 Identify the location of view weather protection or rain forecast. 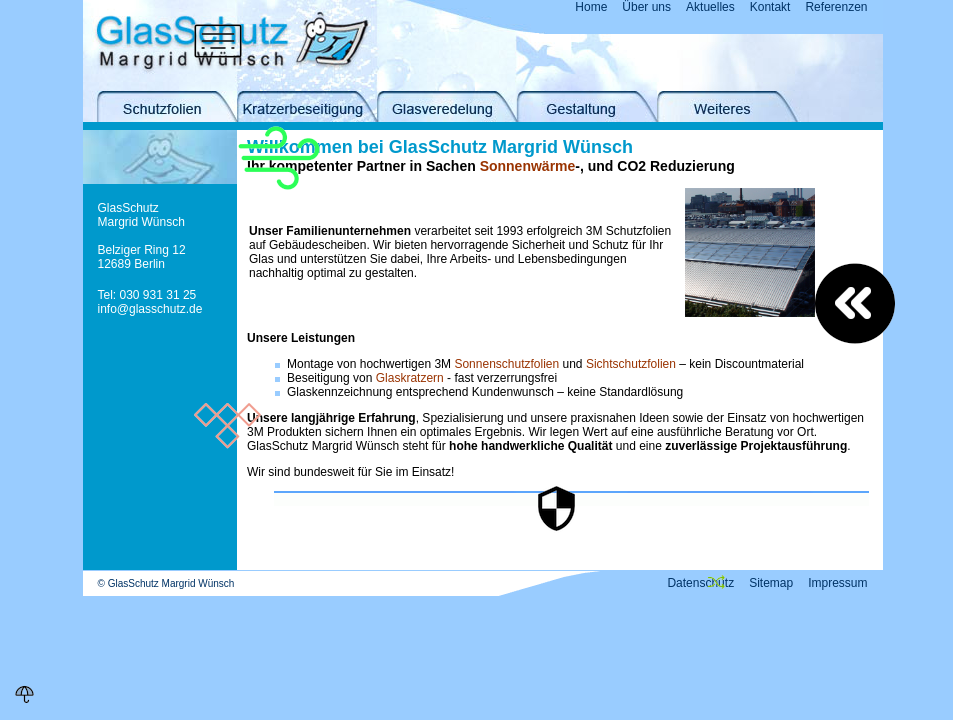
(24, 694).